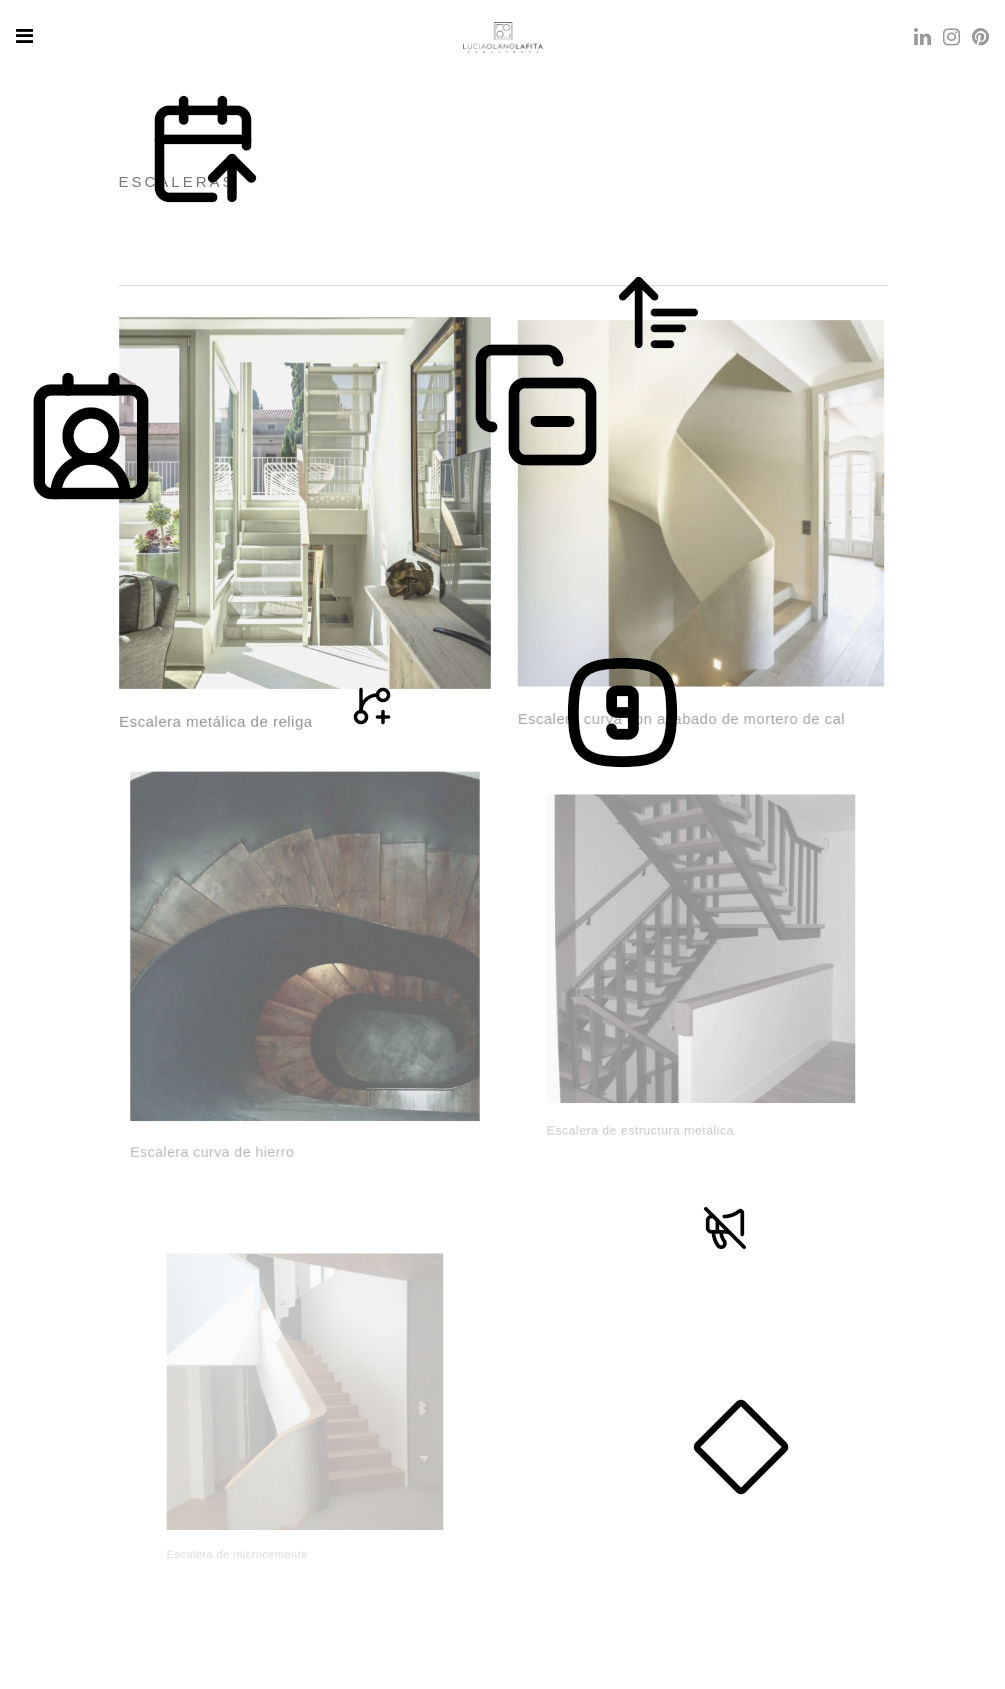 The image size is (1005, 1689). I want to click on create a new git branch, so click(372, 706).